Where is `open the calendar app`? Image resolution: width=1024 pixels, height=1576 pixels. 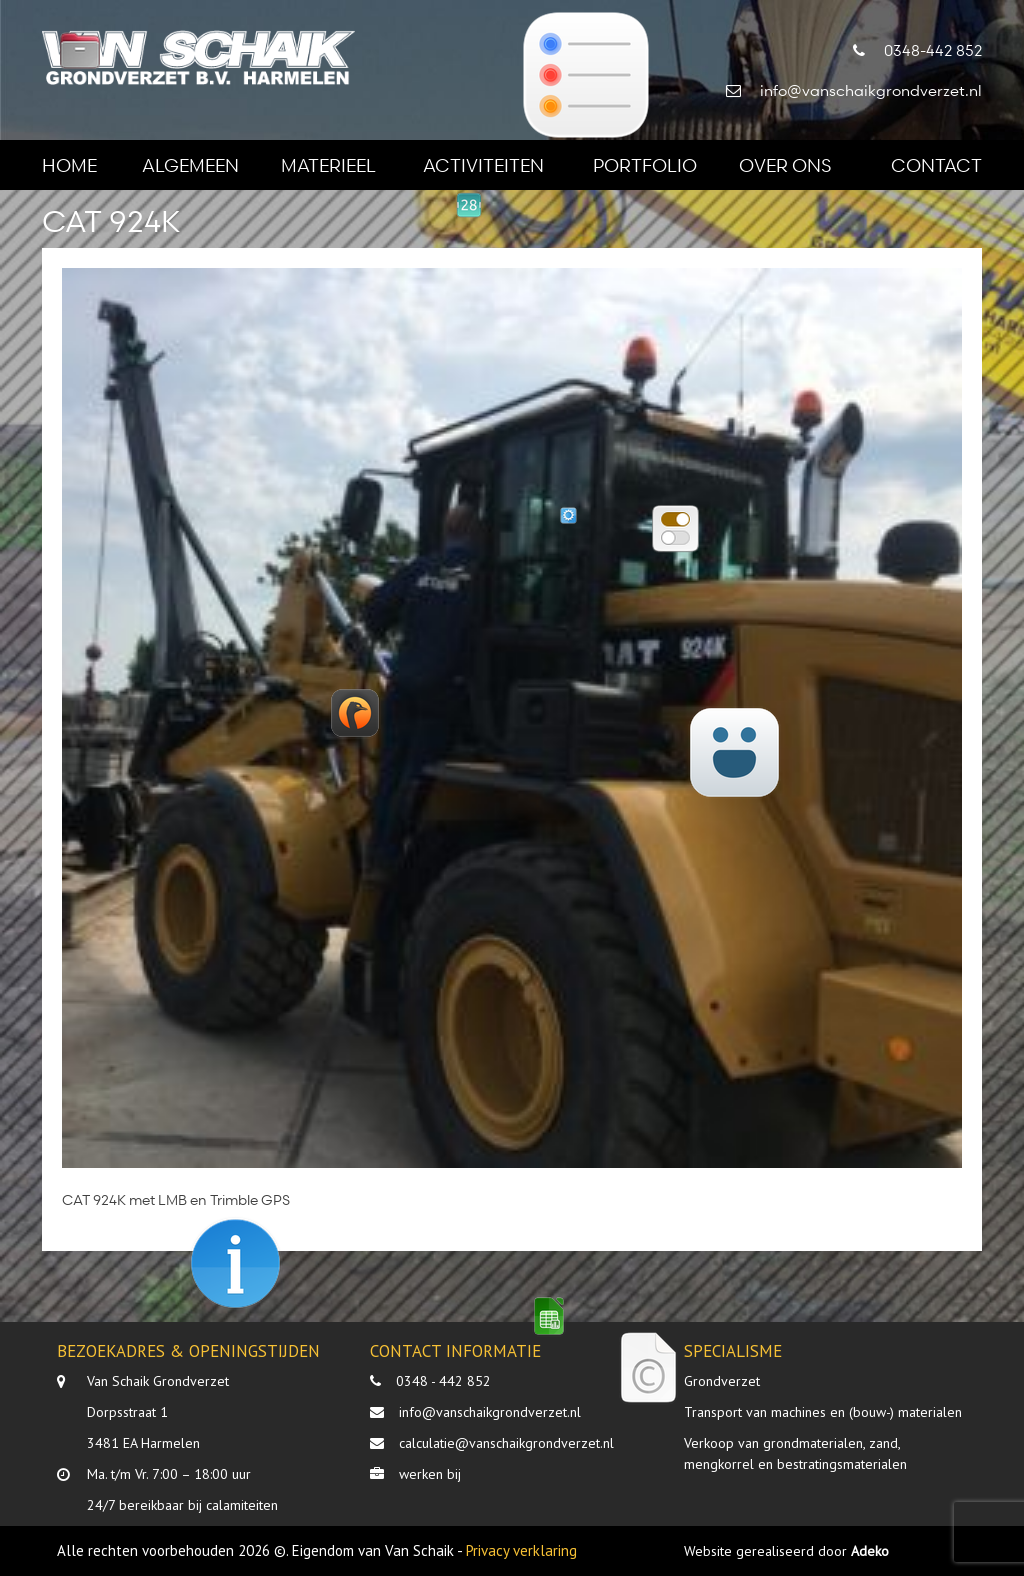 open the calendar app is located at coordinates (469, 205).